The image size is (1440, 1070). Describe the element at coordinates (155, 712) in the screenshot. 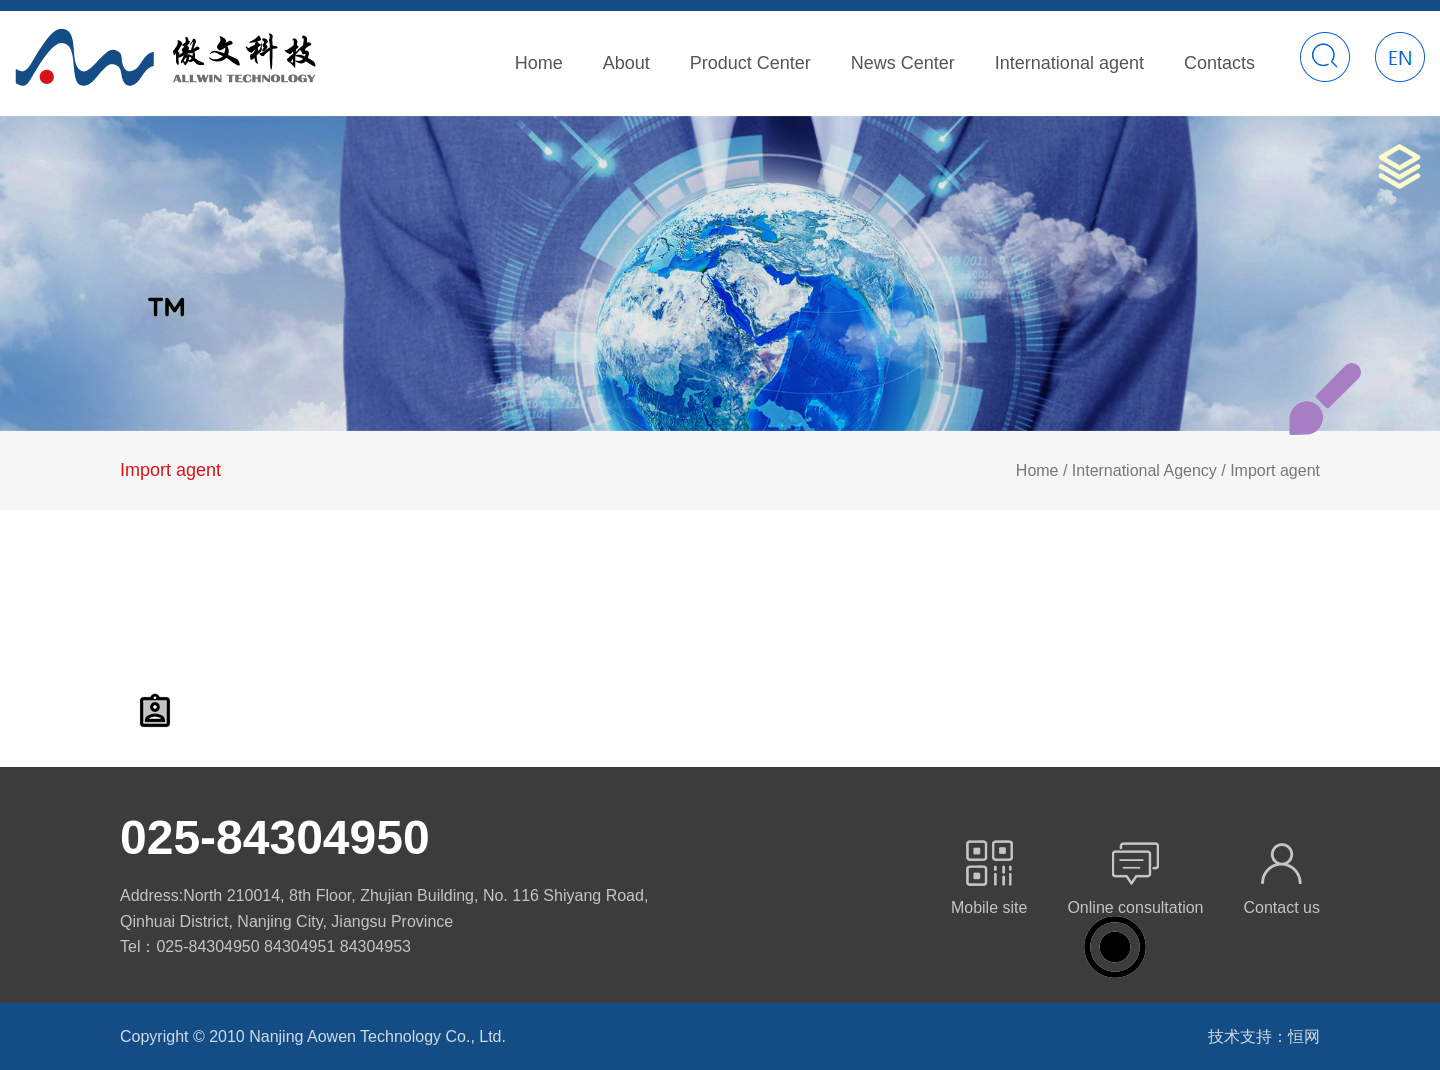

I see `view assigned personnel or contact details` at that location.